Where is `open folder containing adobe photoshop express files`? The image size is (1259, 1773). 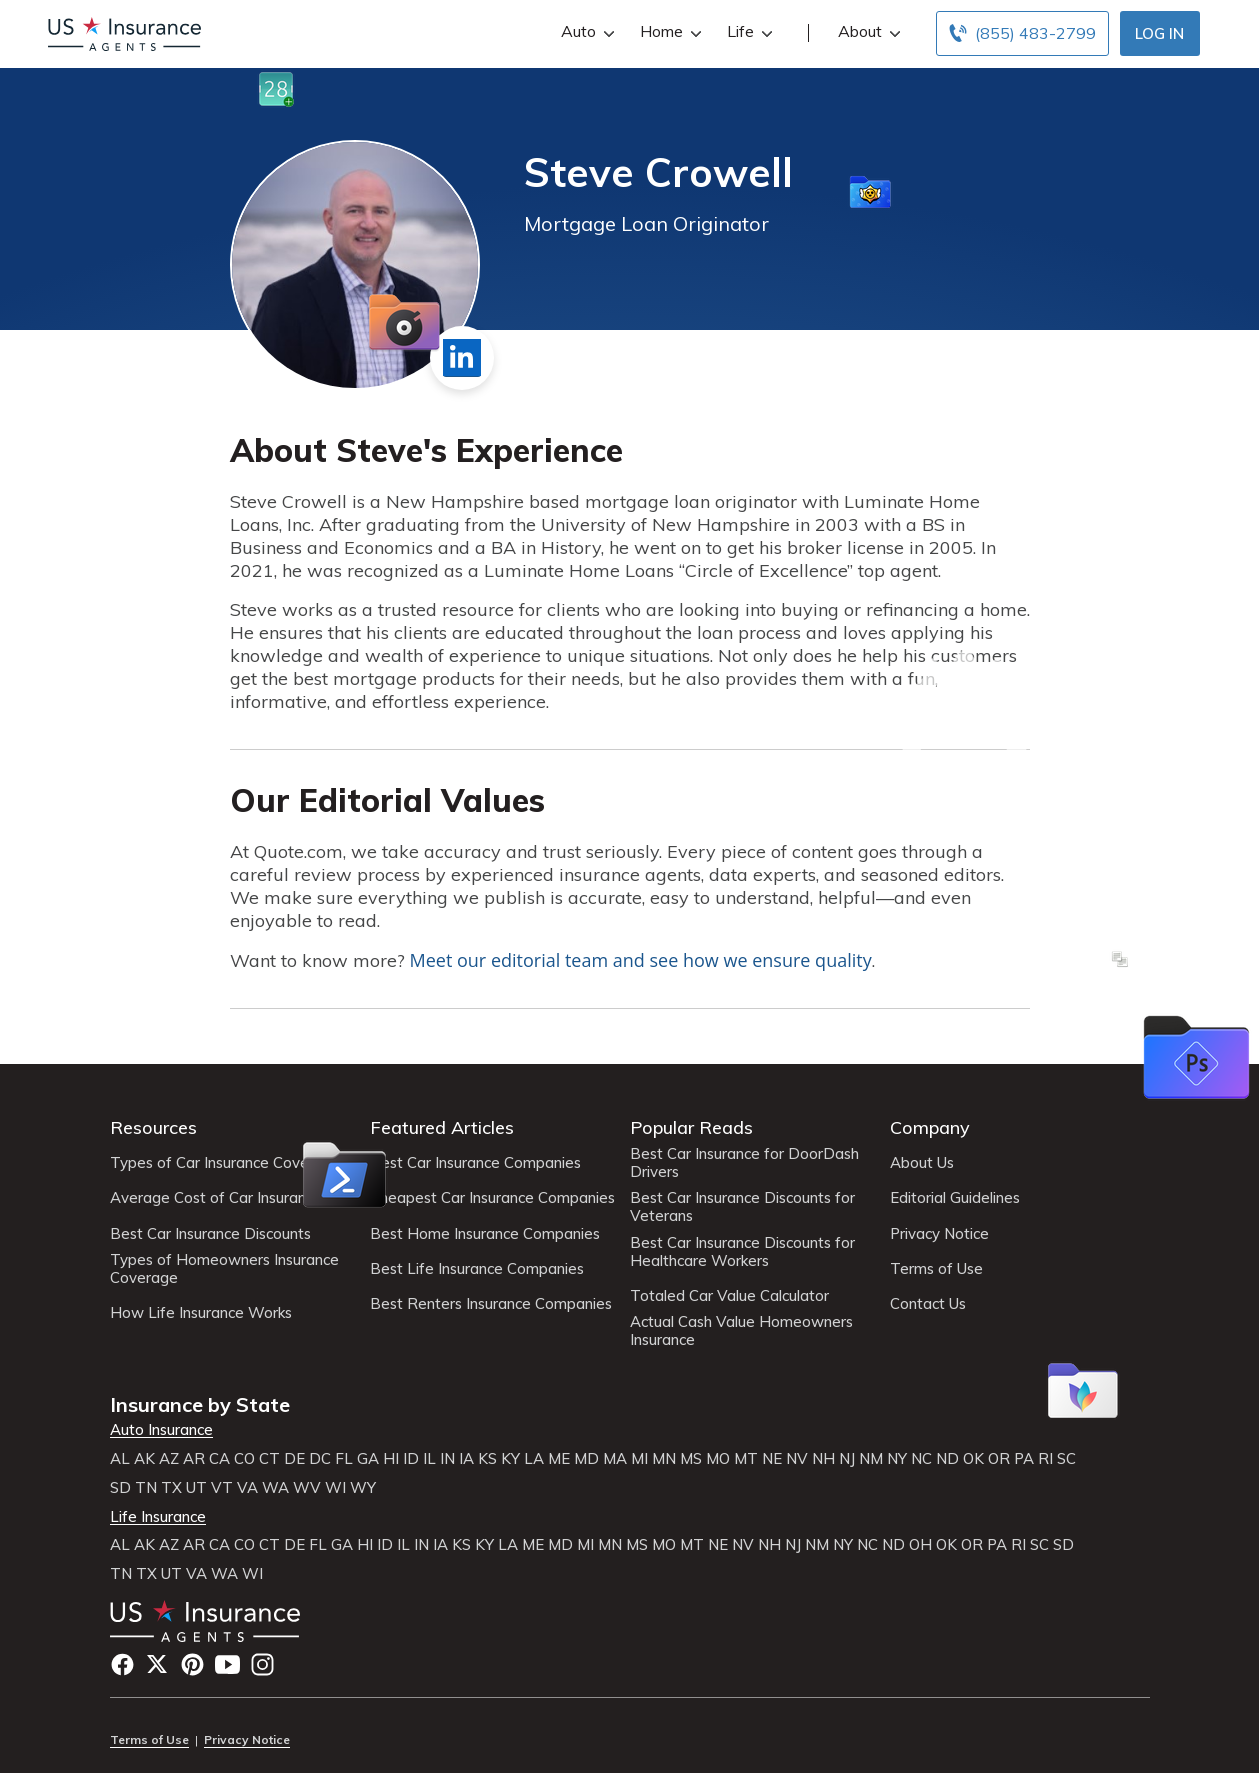
open folder containing adobe photoshop express files is located at coordinates (1196, 1060).